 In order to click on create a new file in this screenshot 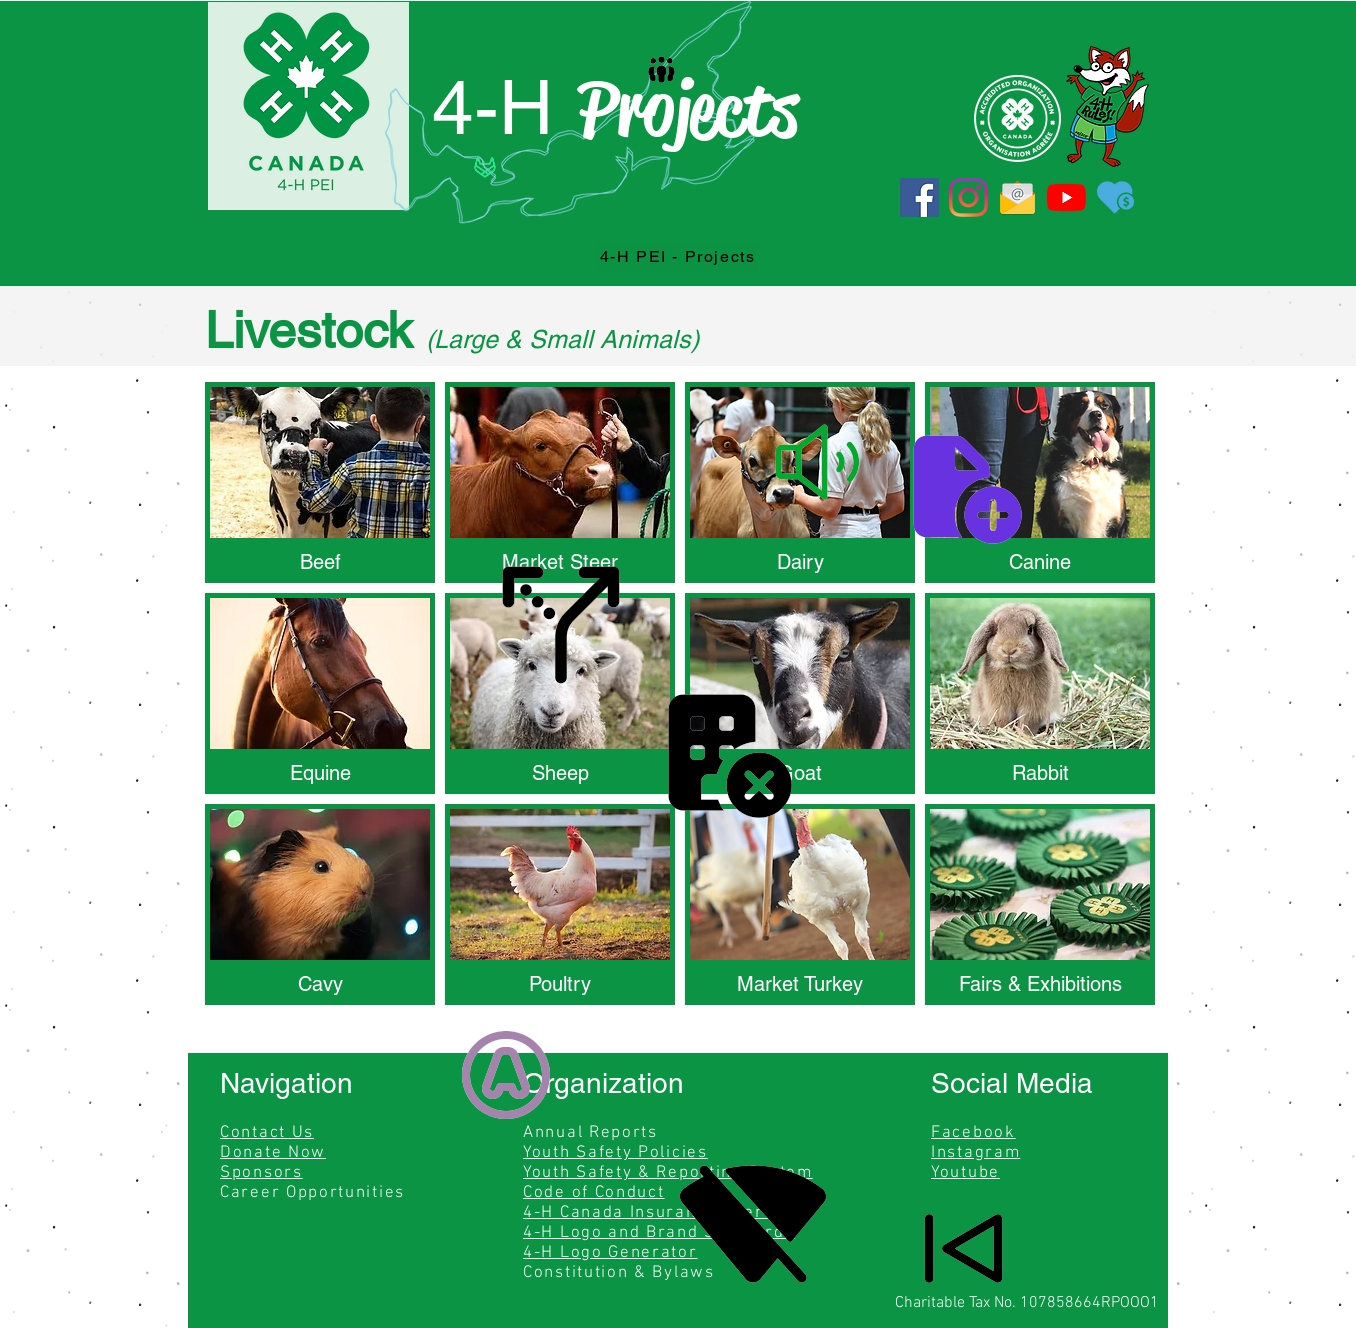, I will do `click(964, 486)`.